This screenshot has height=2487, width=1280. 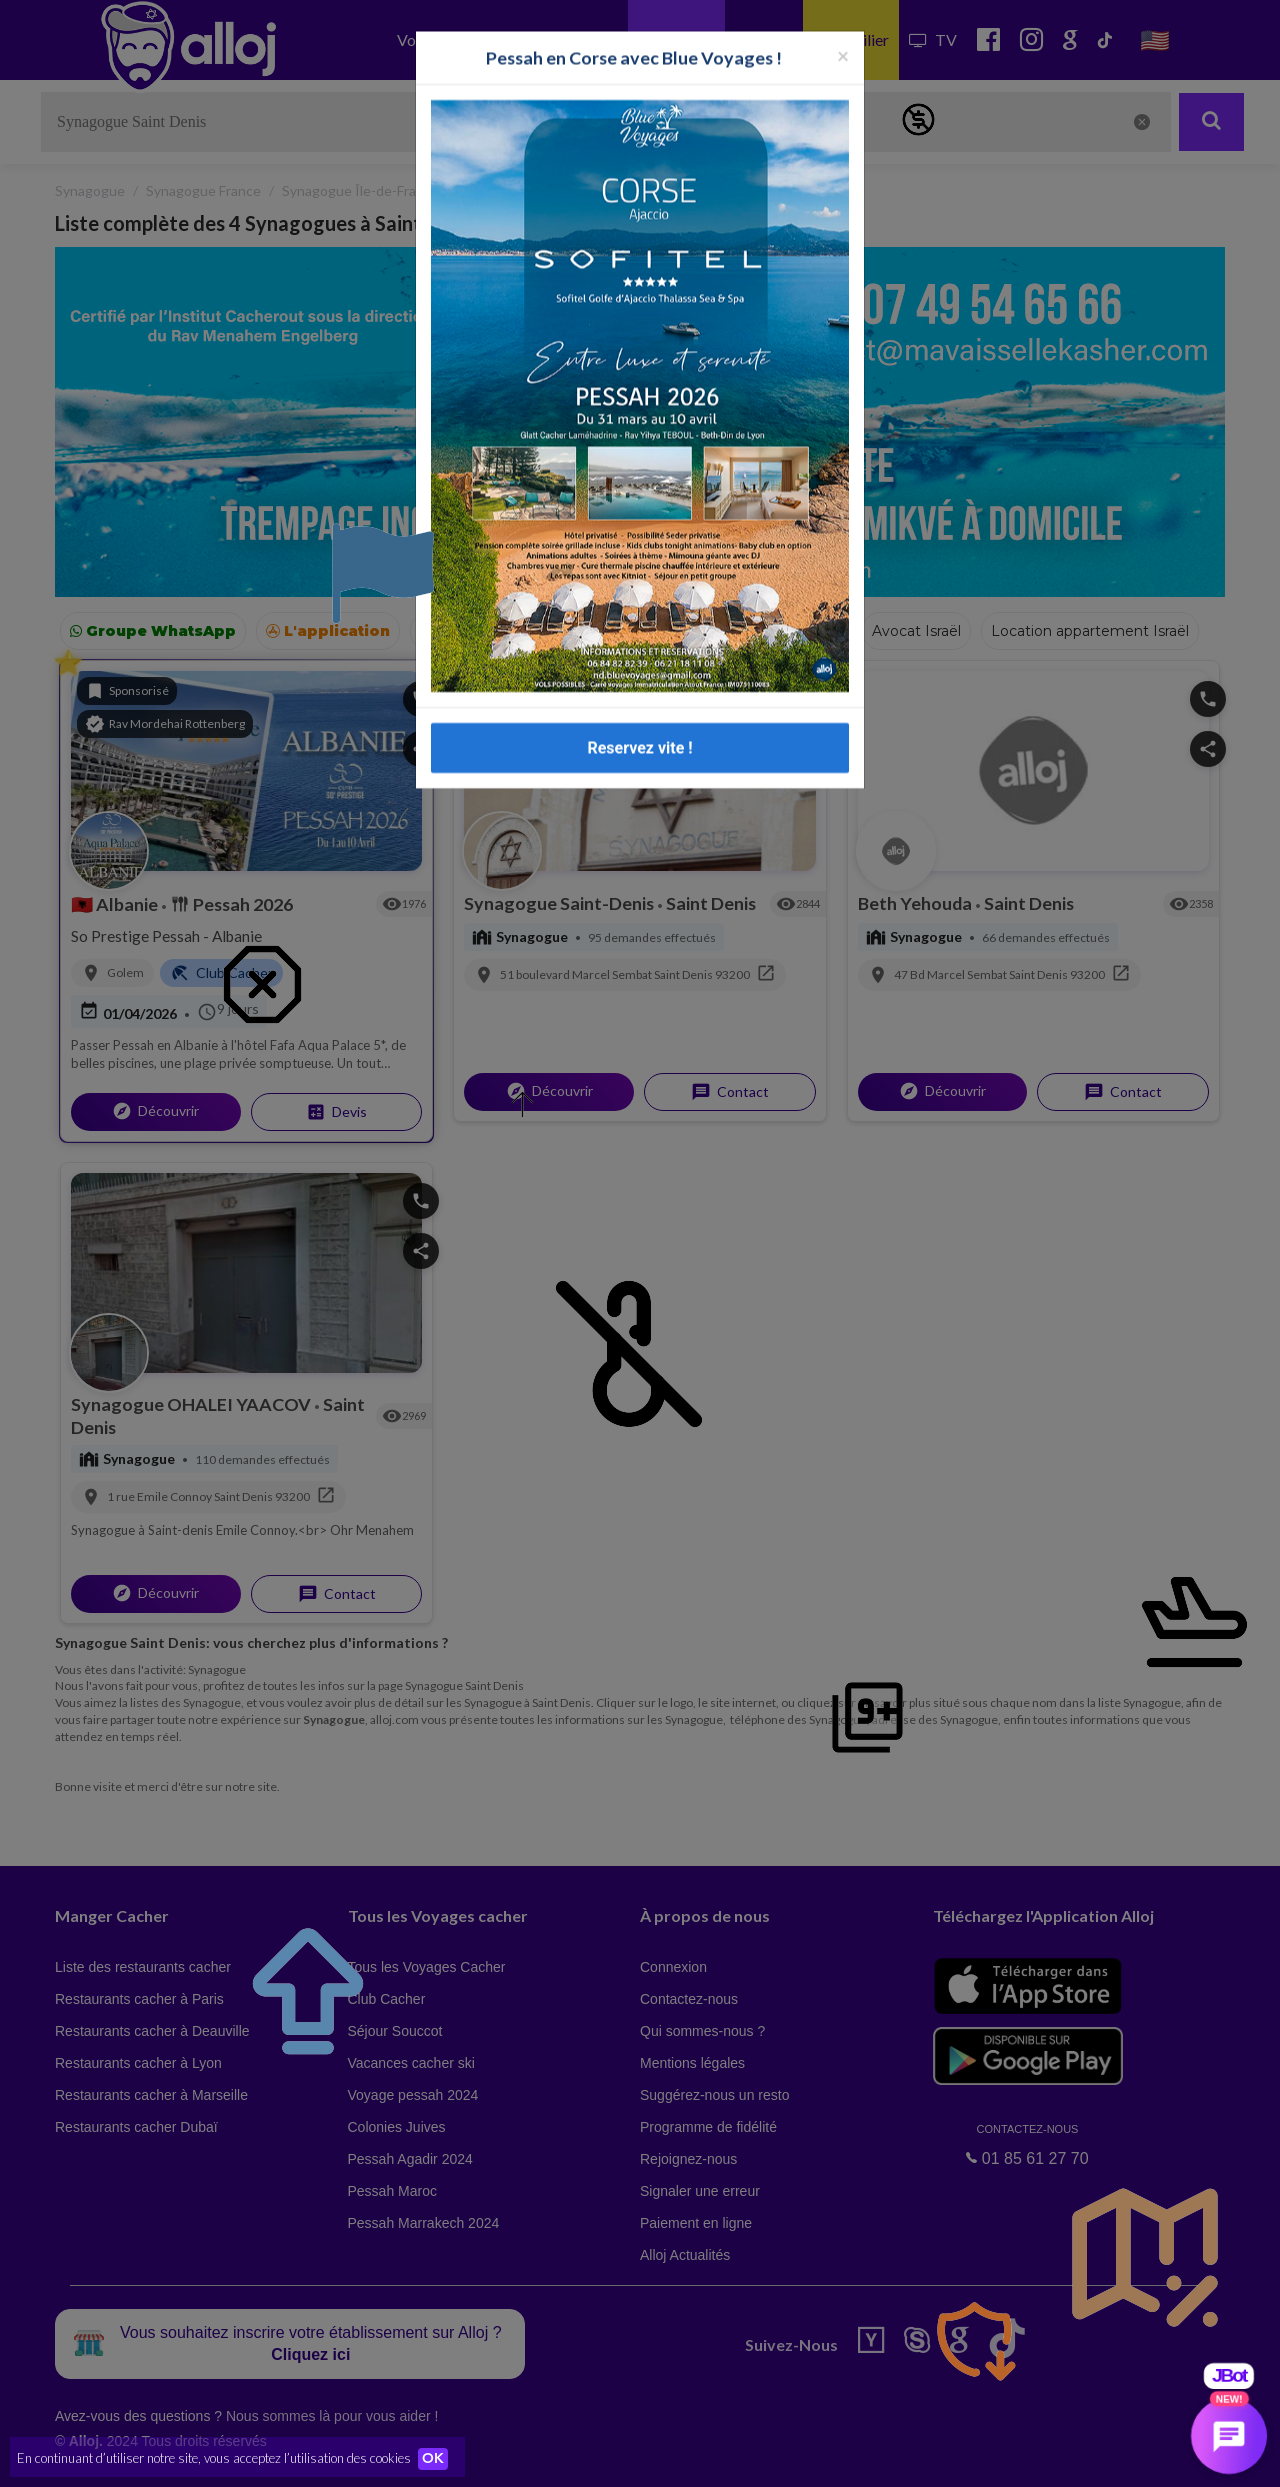 I want to click on scroll to top of page, so click(x=522, y=1104).